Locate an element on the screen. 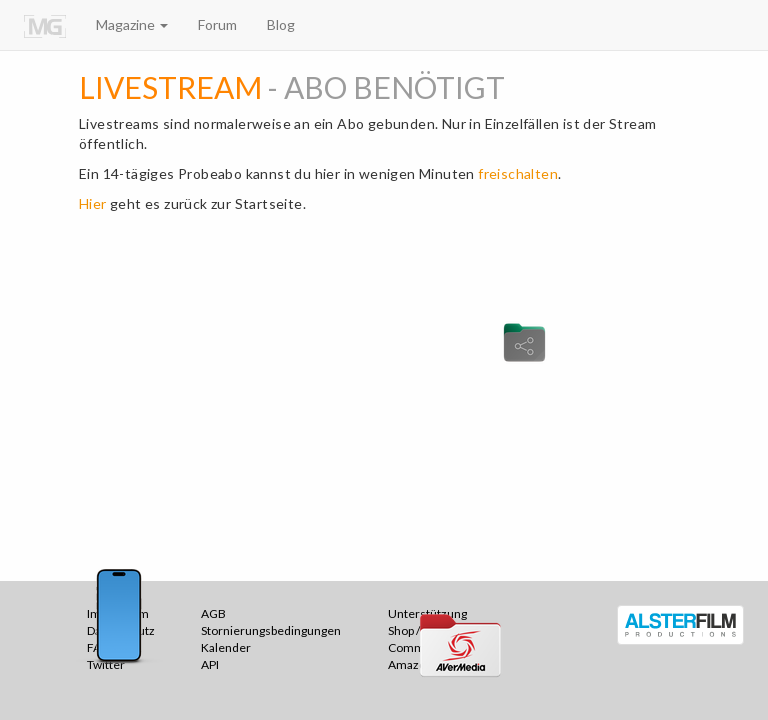 The width and height of the screenshot is (768, 720). iPhone 14 Pro device icon is located at coordinates (119, 617).